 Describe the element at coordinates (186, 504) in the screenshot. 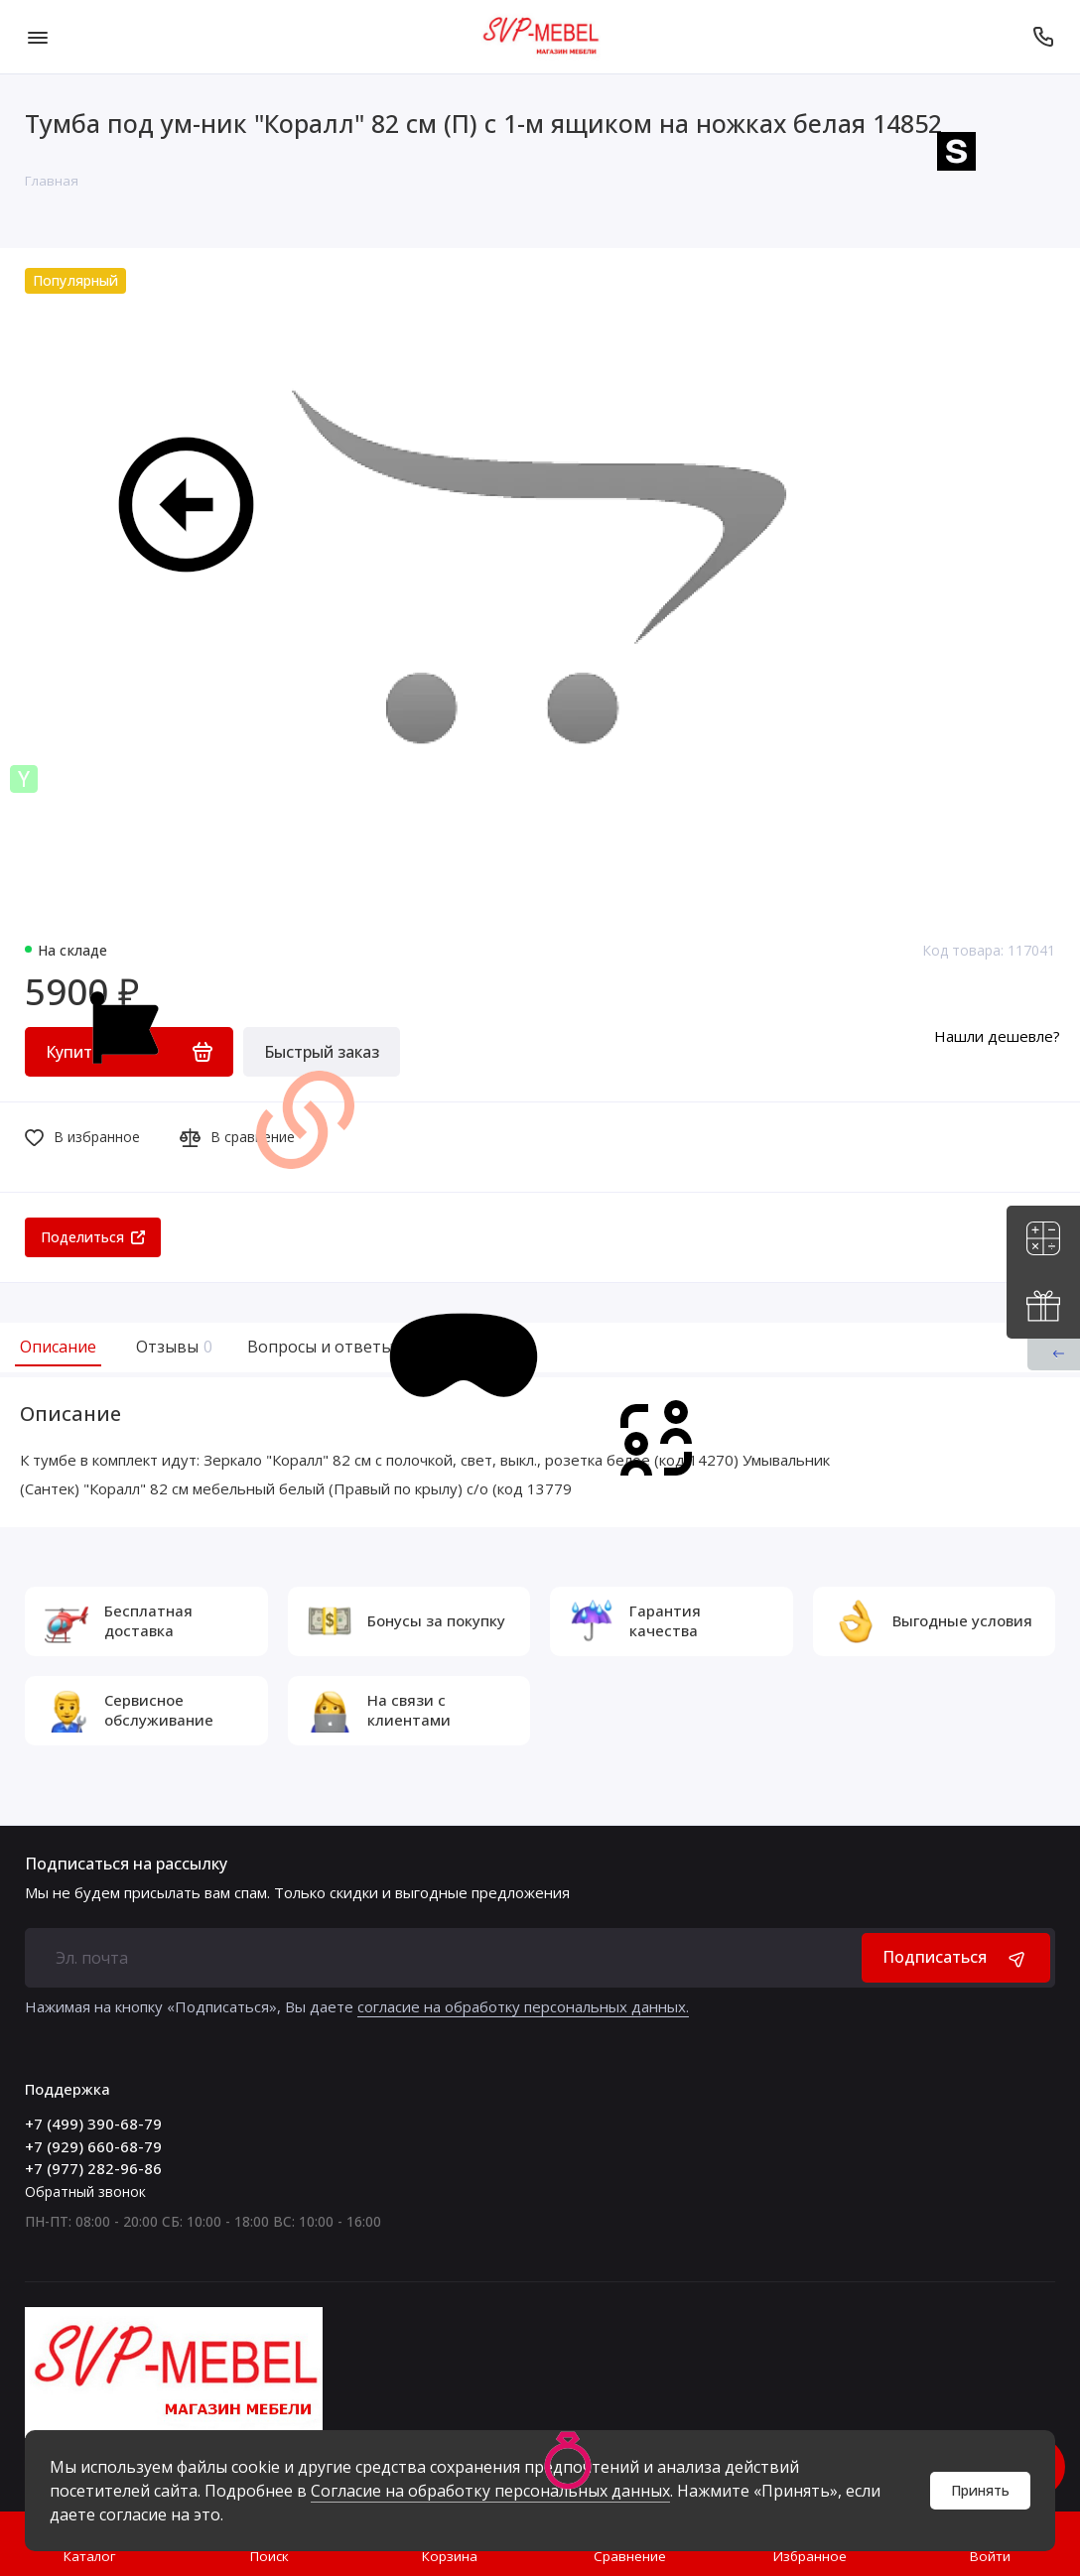

I see `go back to the previous screen` at that location.